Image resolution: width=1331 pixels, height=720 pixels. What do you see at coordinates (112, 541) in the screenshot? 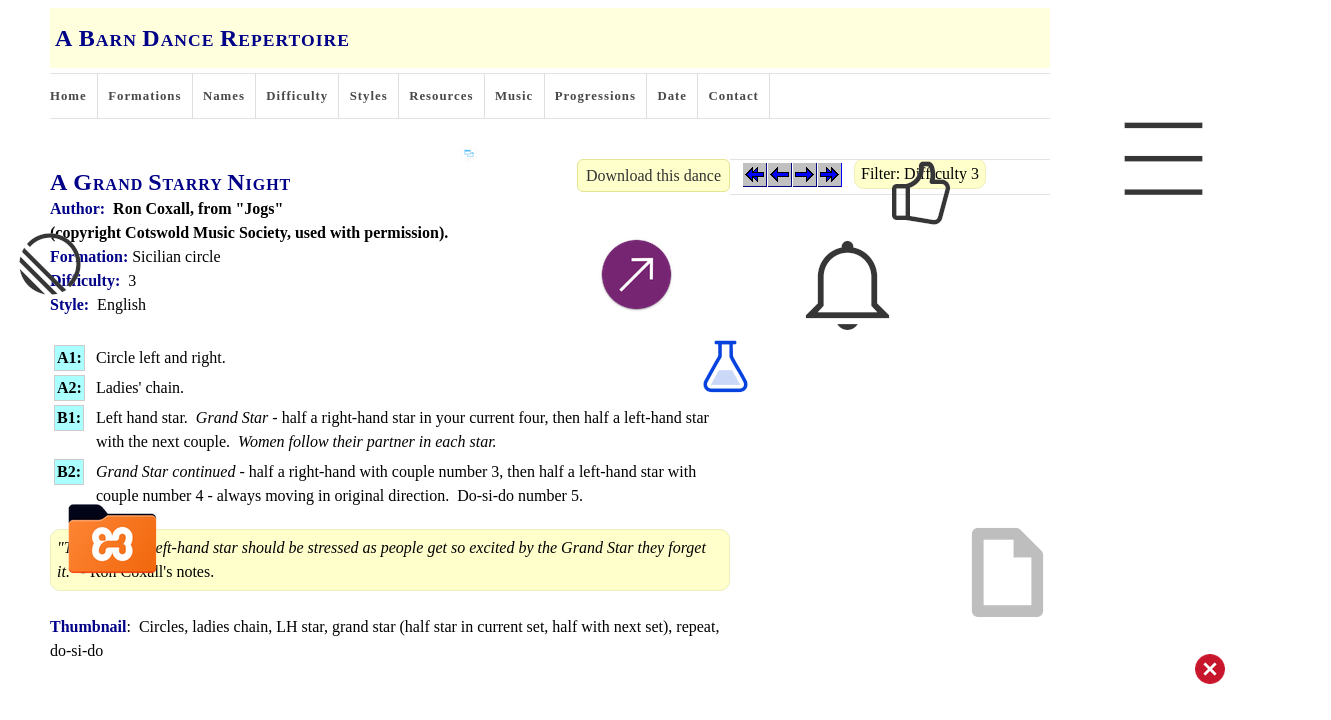
I see `open XAMPP local server files folder` at bounding box center [112, 541].